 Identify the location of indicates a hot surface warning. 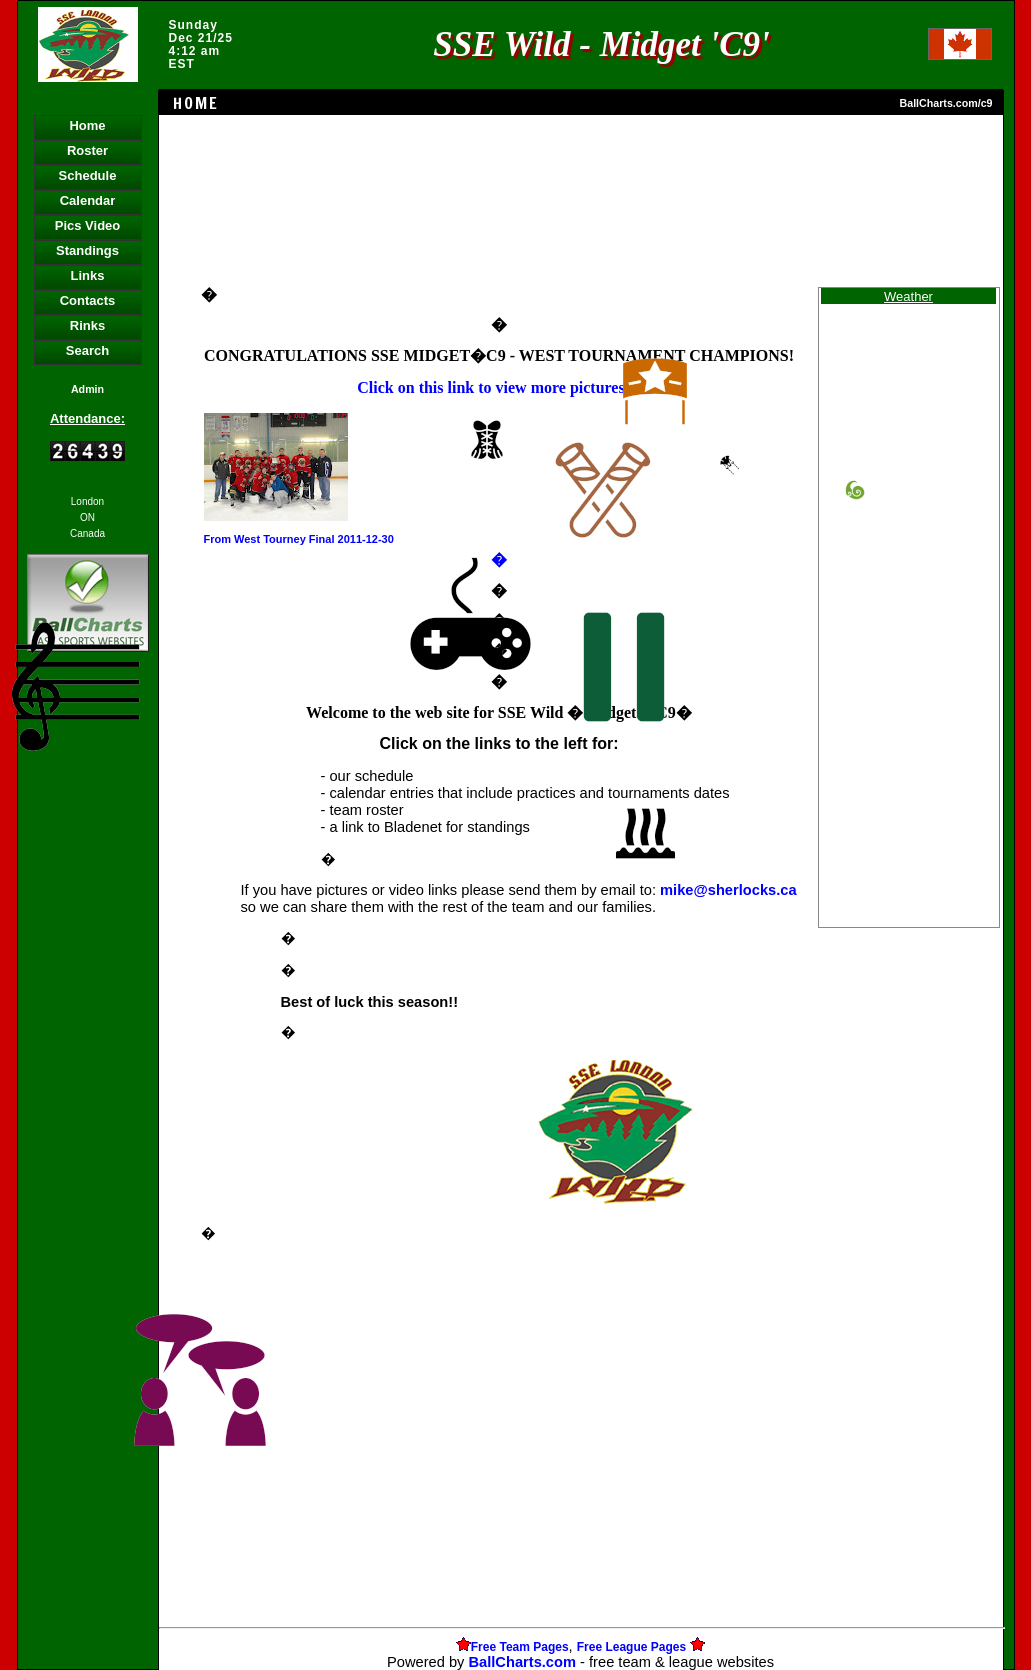
(645, 833).